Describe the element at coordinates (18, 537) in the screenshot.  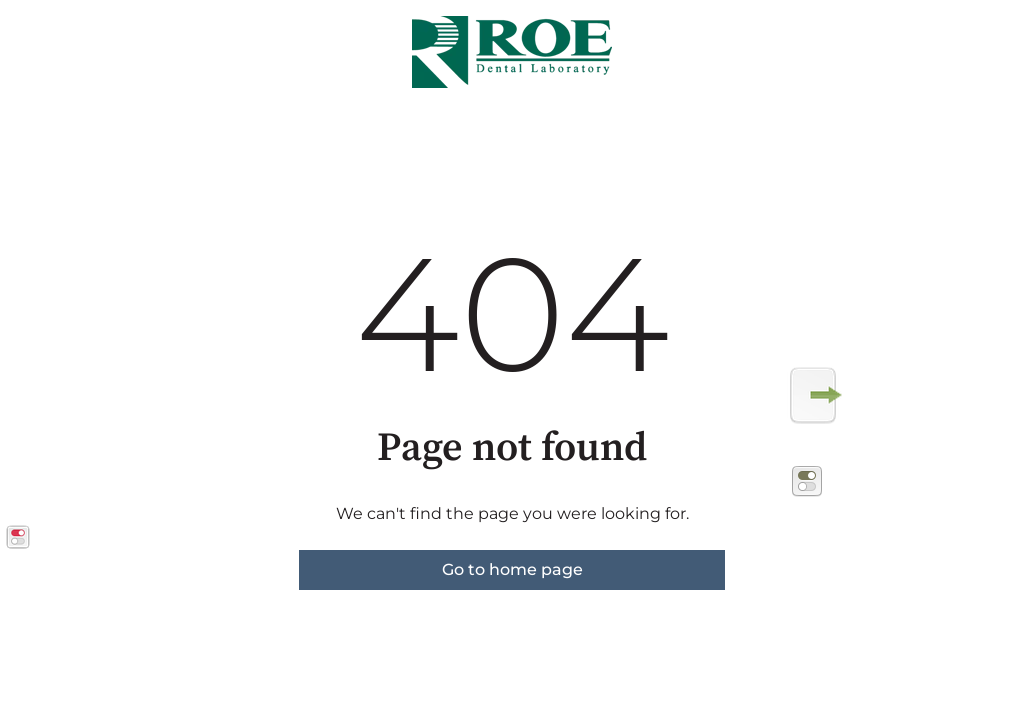
I see `open desktop preferences or settings` at that location.